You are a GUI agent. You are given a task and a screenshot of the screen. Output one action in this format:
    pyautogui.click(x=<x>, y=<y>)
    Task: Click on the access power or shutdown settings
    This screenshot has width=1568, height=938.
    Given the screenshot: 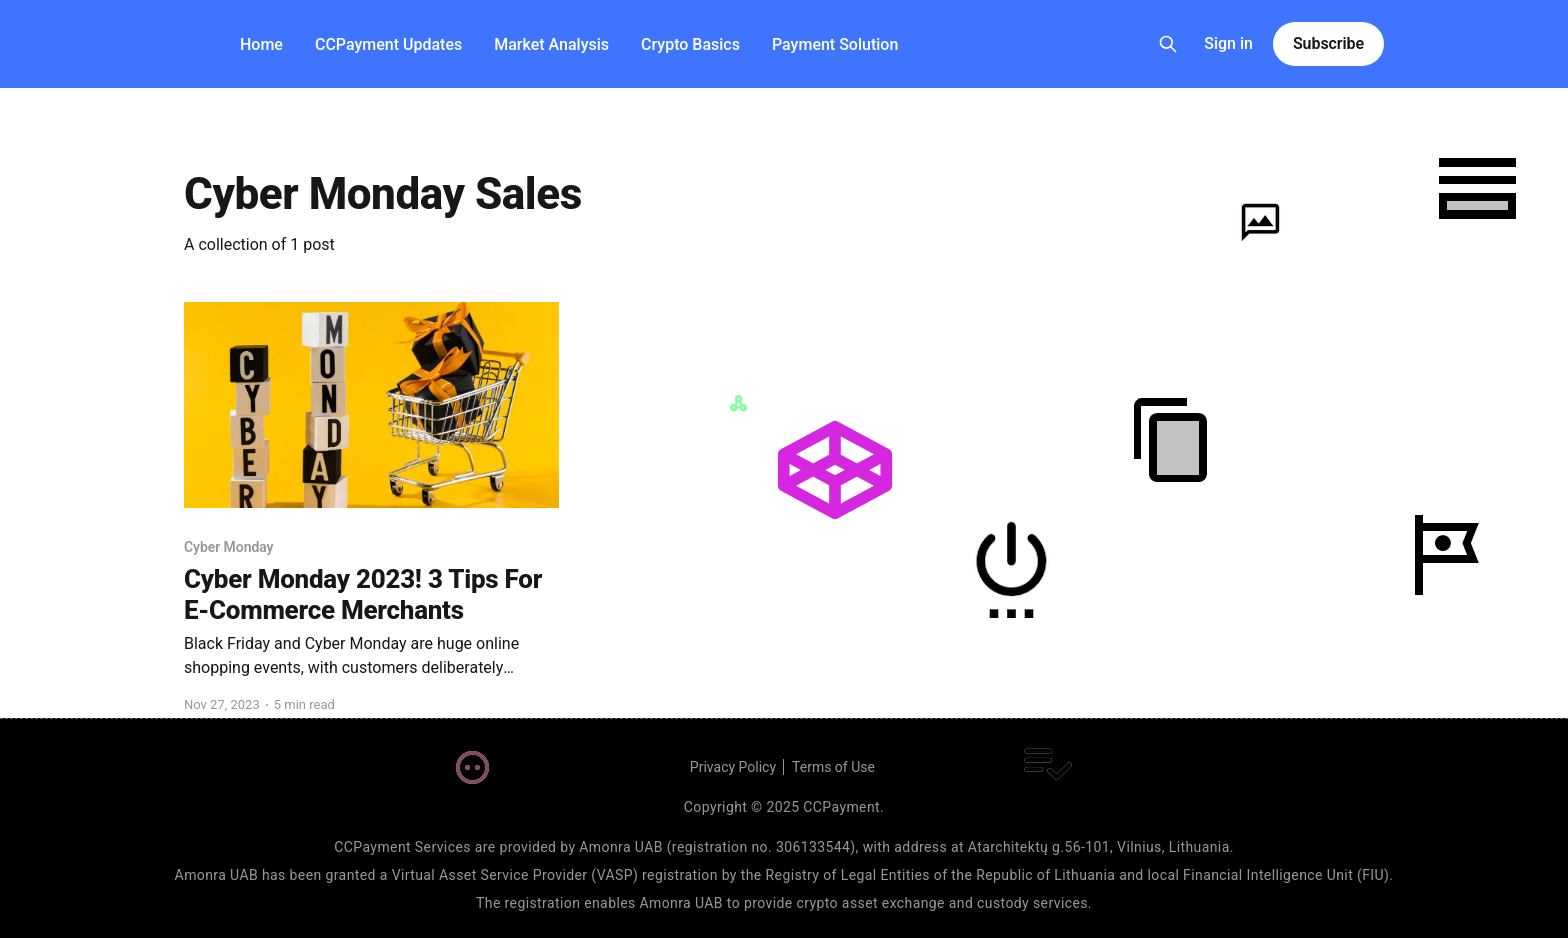 What is the action you would take?
    pyautogui.click(x=1011, y=565)
    